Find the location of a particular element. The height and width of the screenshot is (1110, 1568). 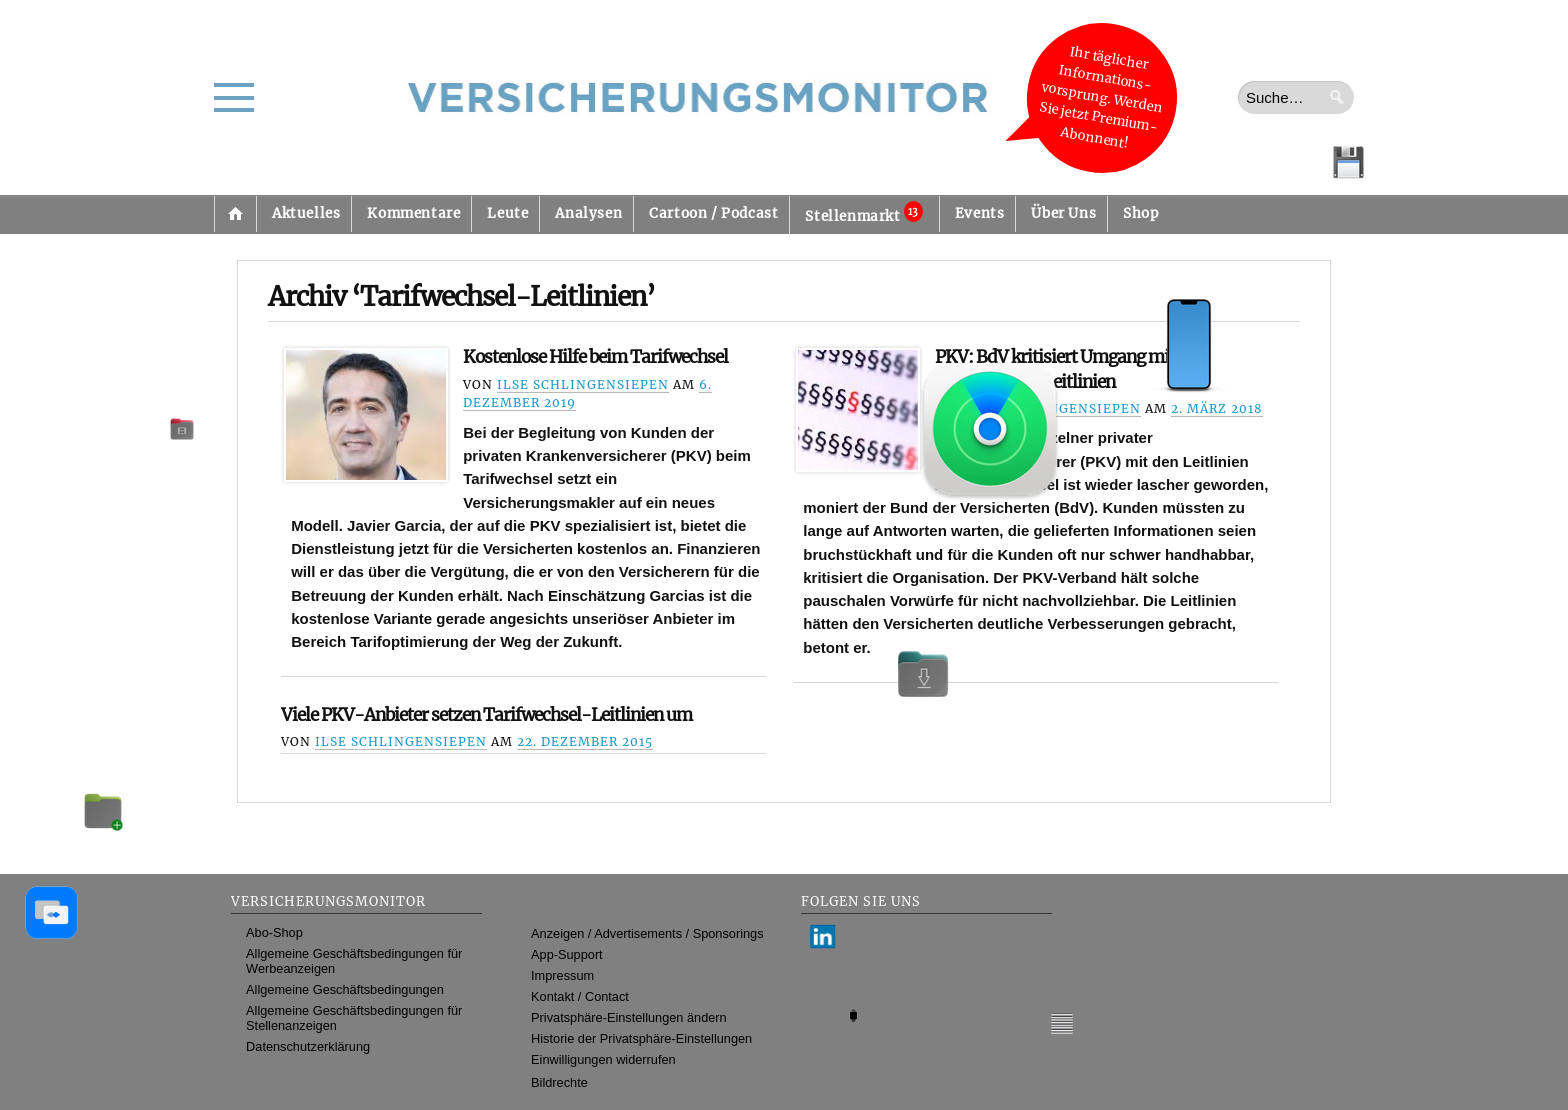

open your videos folder is located at coordinates (182, 429).